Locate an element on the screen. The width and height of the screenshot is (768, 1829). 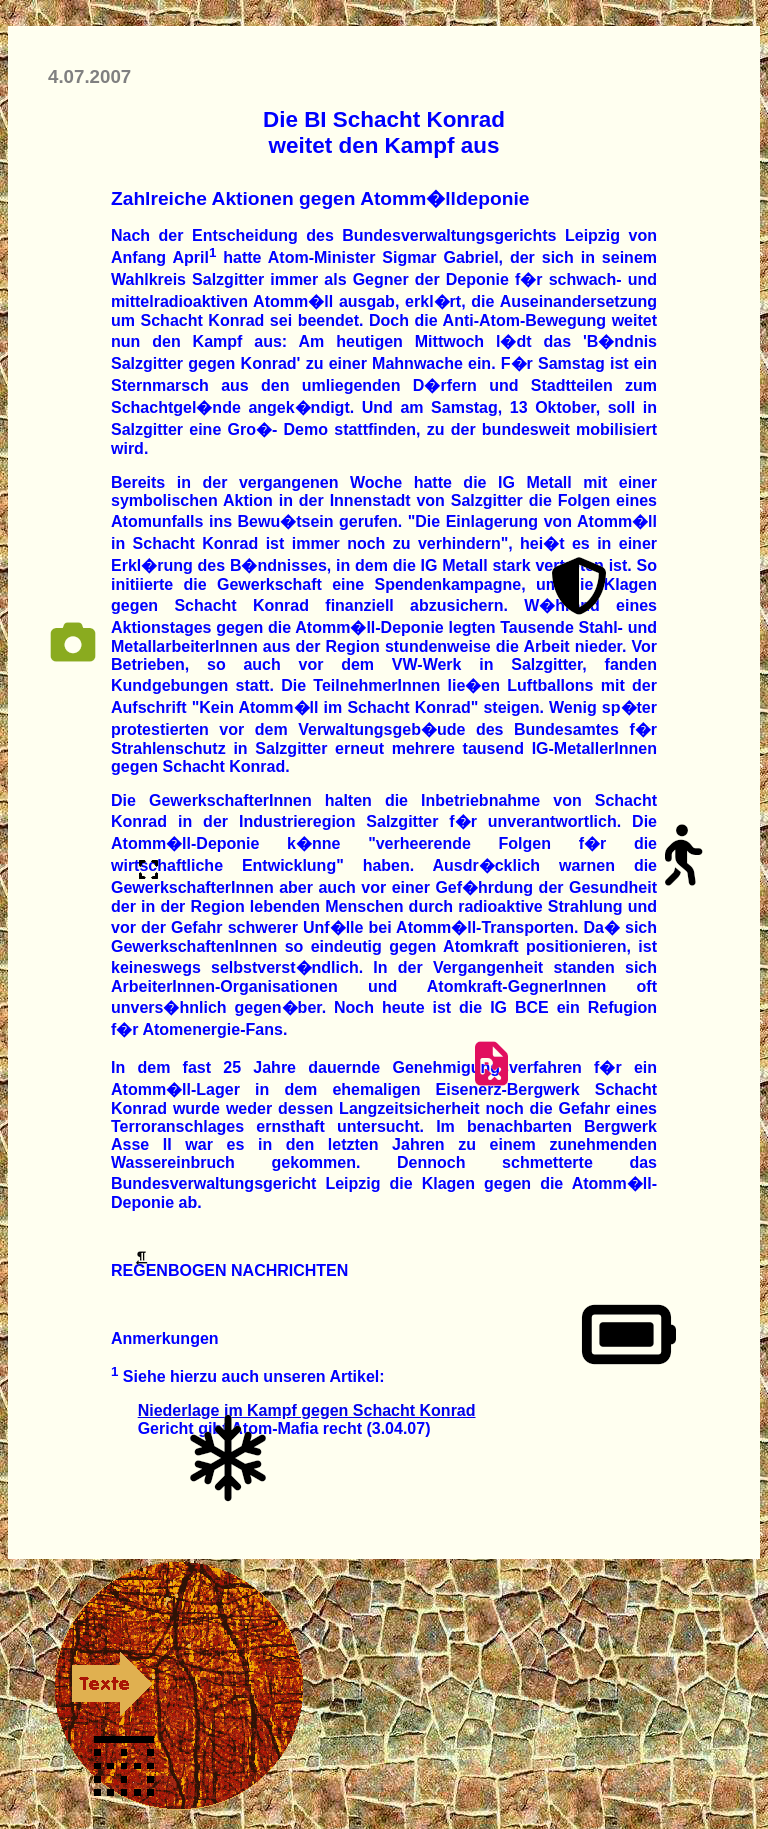
access security or privacy settings is located at coordinates (579, 586).